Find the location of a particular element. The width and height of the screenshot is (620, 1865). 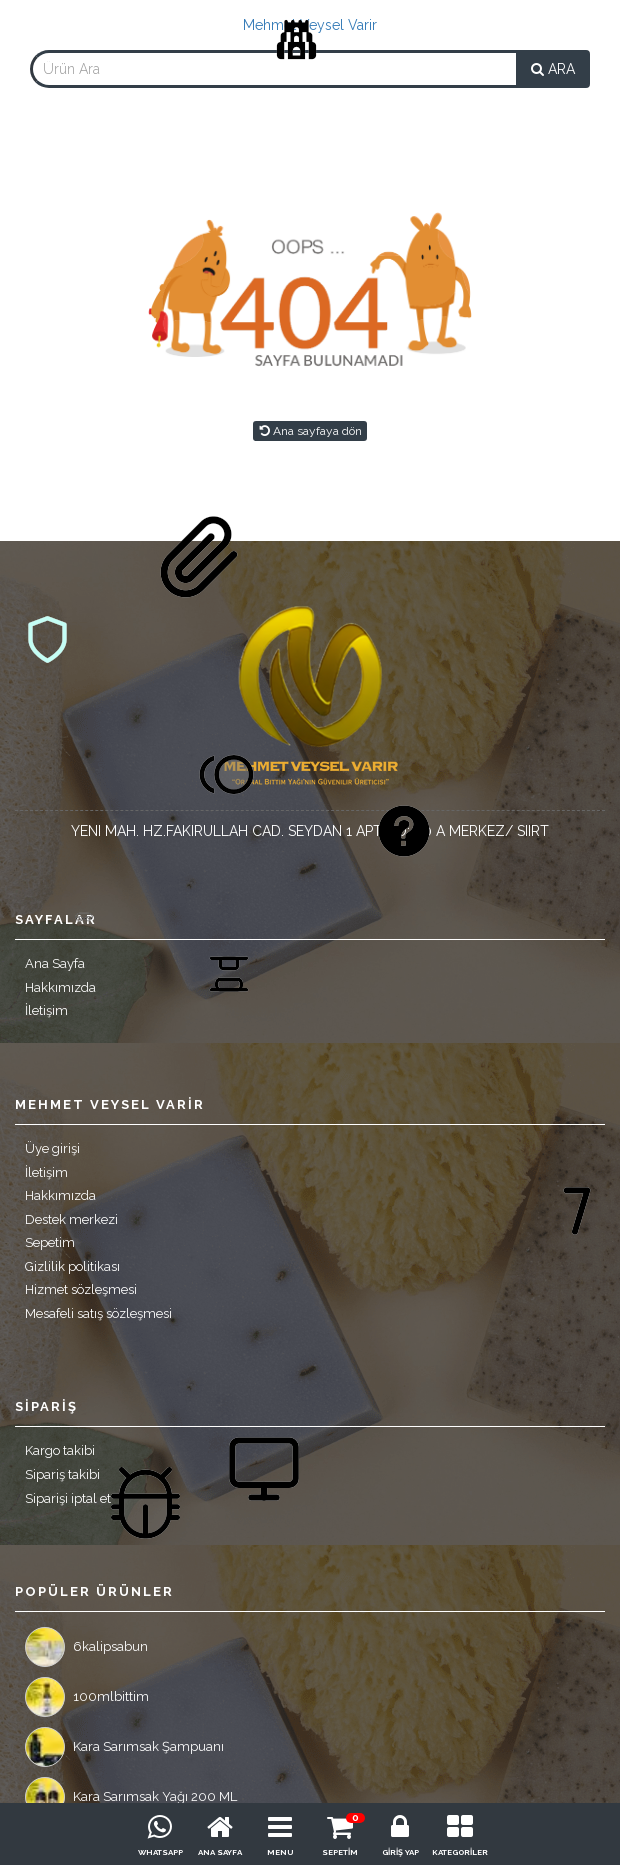

distribute items with equal vertical spacing is located at coordinates (229, 974).